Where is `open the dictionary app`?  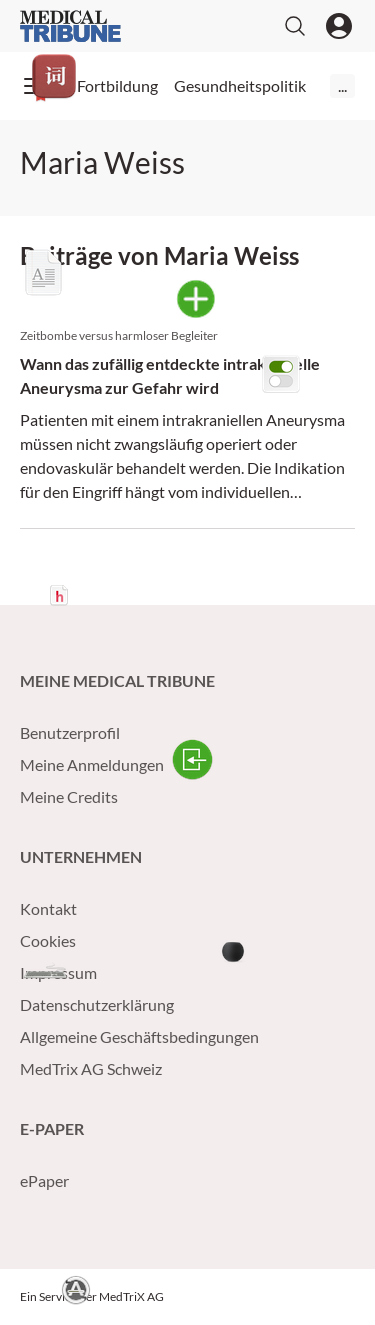 open the dictionary app is located at coordinates (54, 76).